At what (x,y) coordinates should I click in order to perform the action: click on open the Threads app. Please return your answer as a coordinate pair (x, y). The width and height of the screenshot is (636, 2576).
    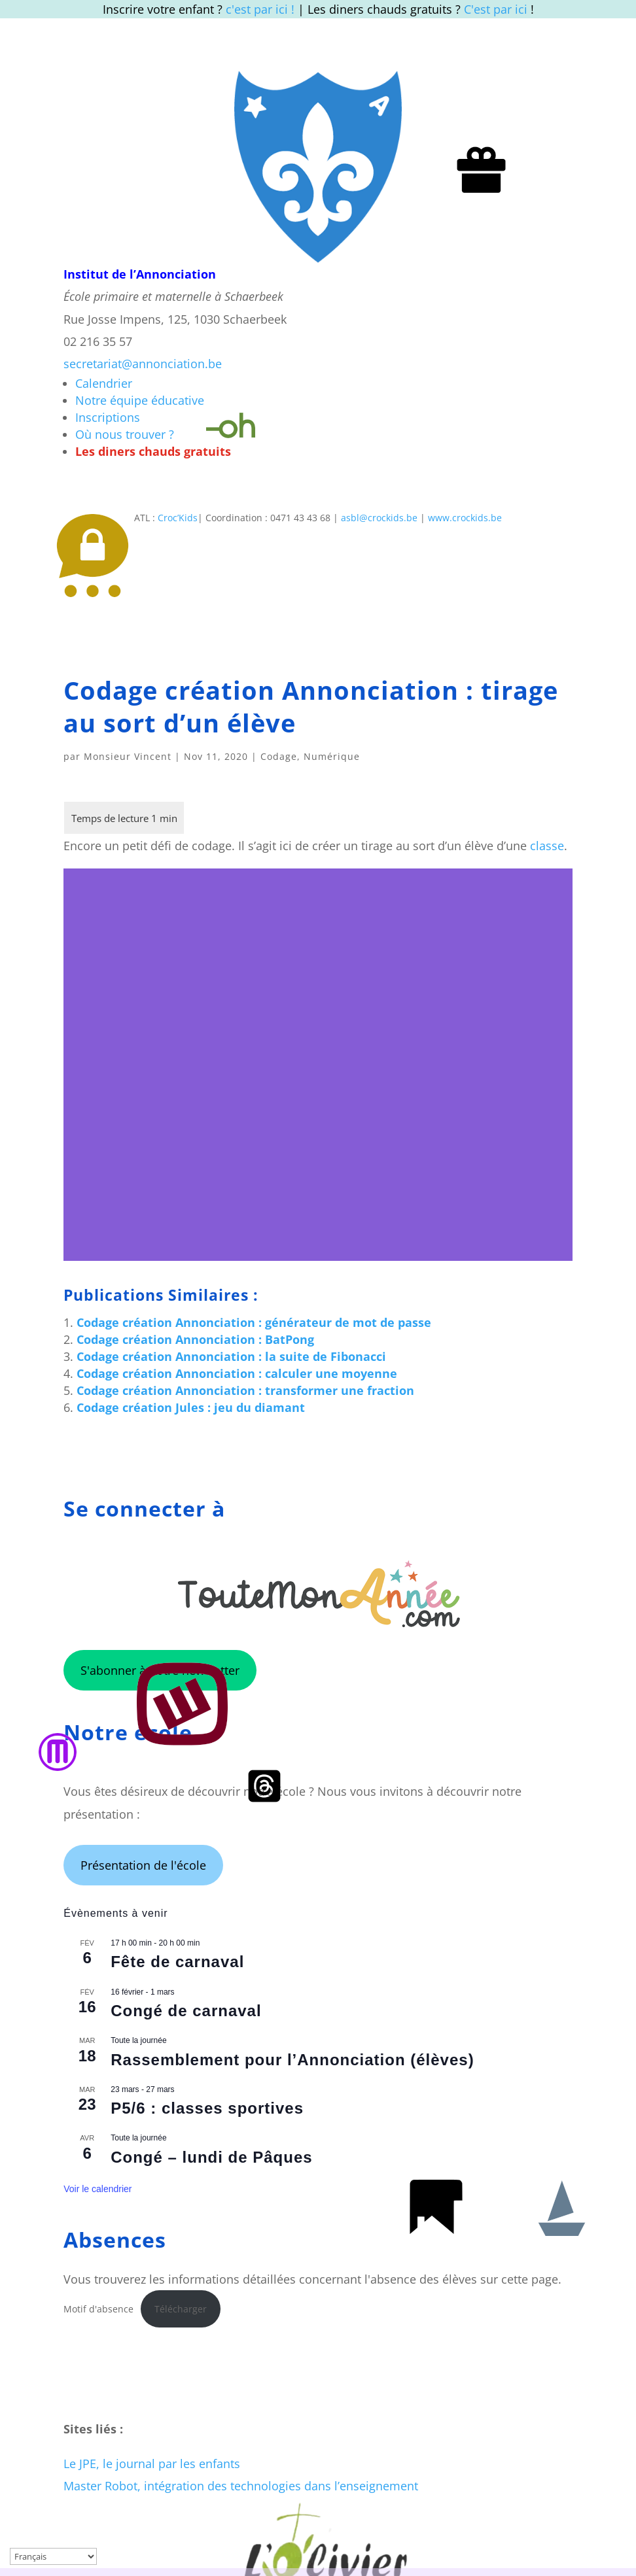
    Looking at the image, I should click on (264, 1786).